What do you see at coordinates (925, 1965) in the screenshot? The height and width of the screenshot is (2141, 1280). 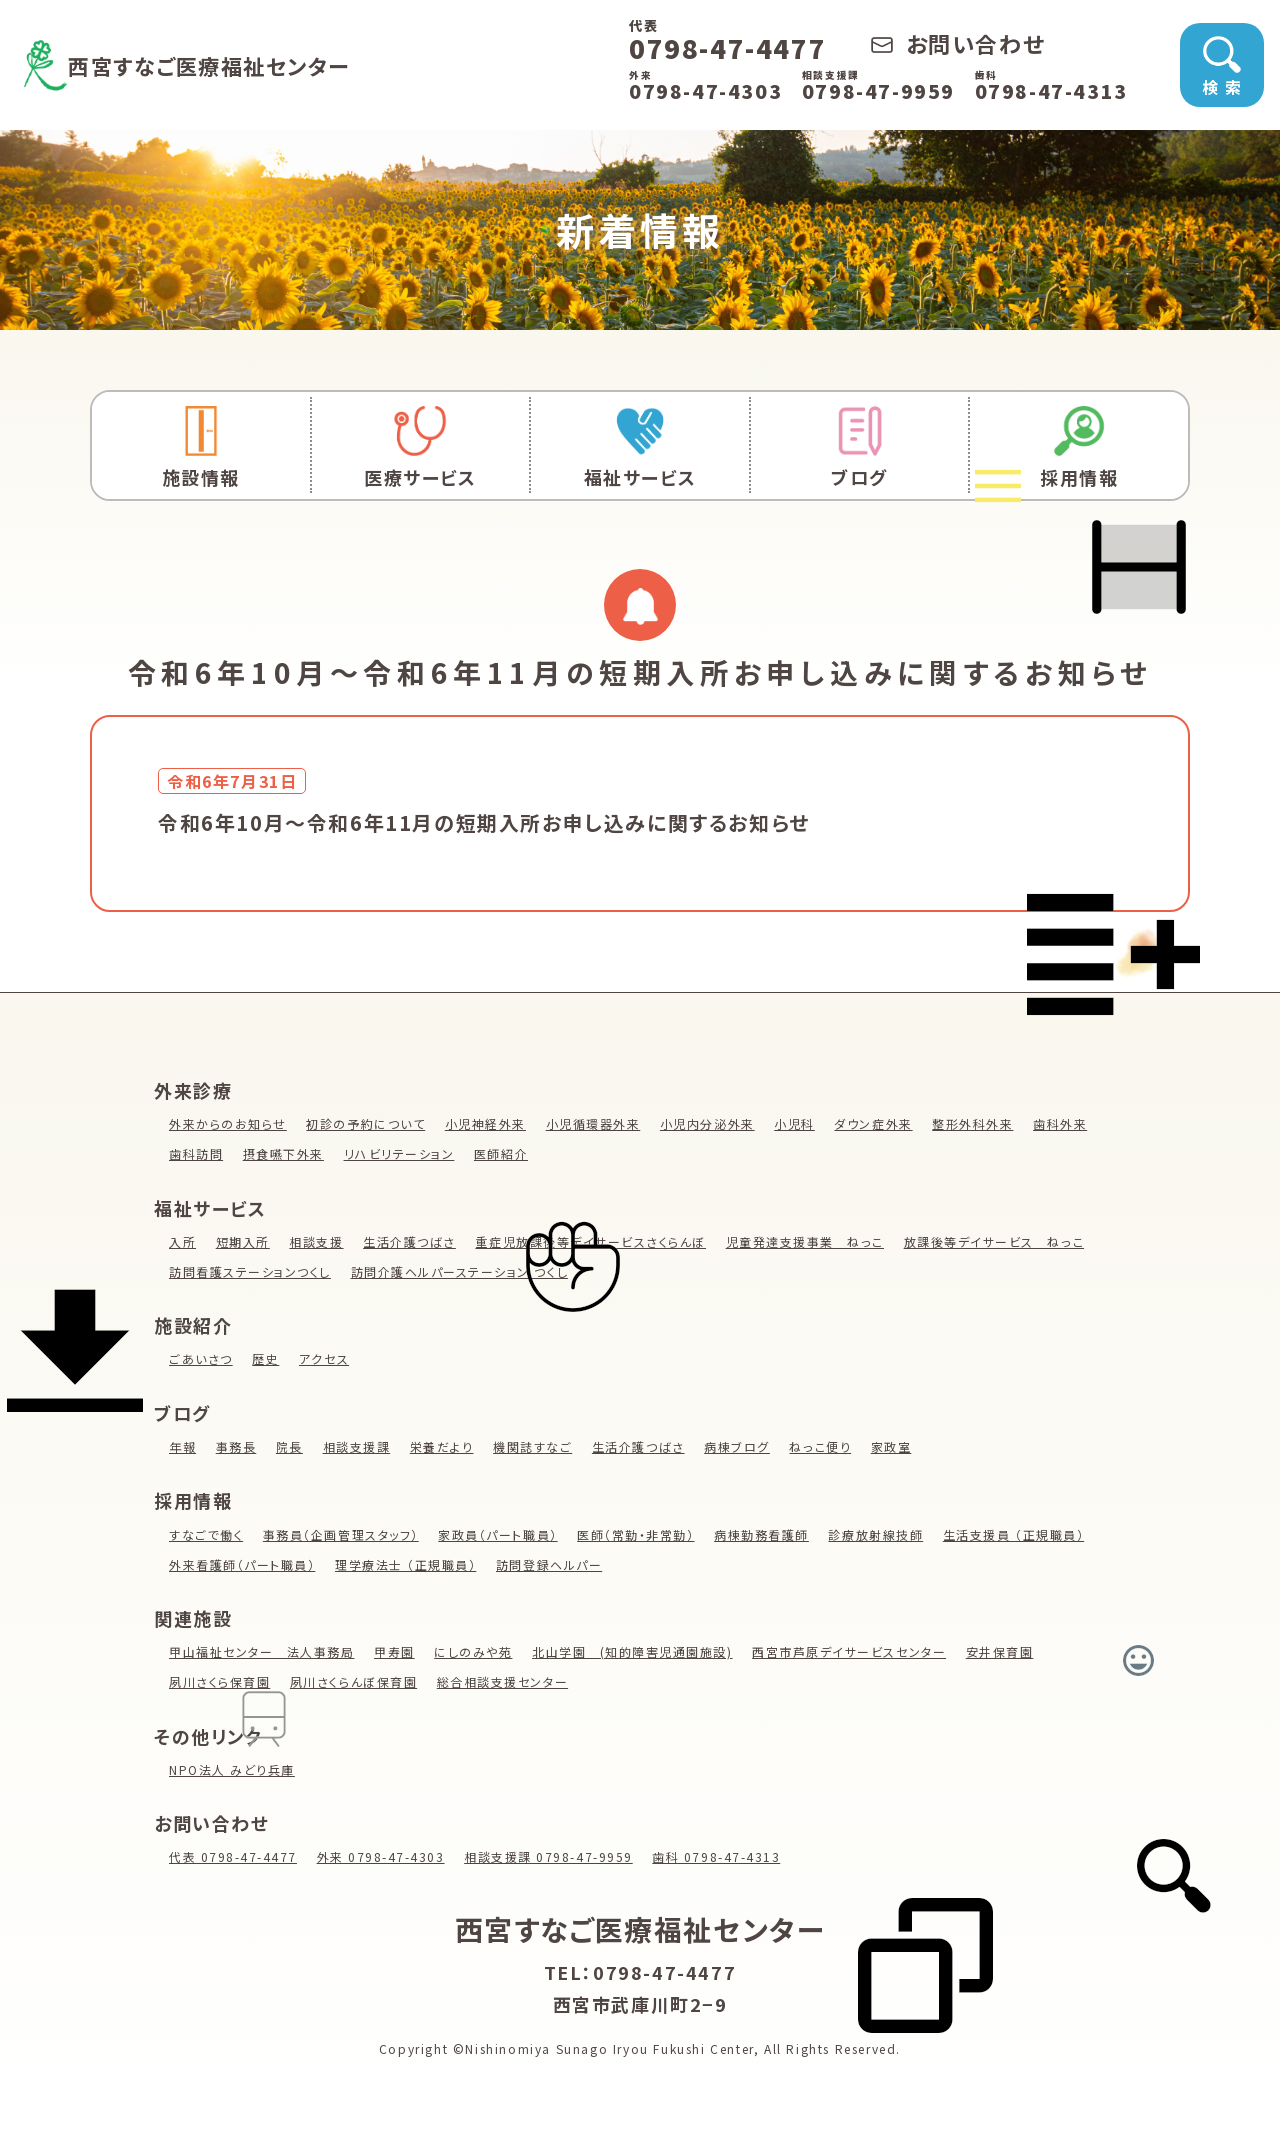 I see `copy to clipboard` at bounding box center [925, 1965].